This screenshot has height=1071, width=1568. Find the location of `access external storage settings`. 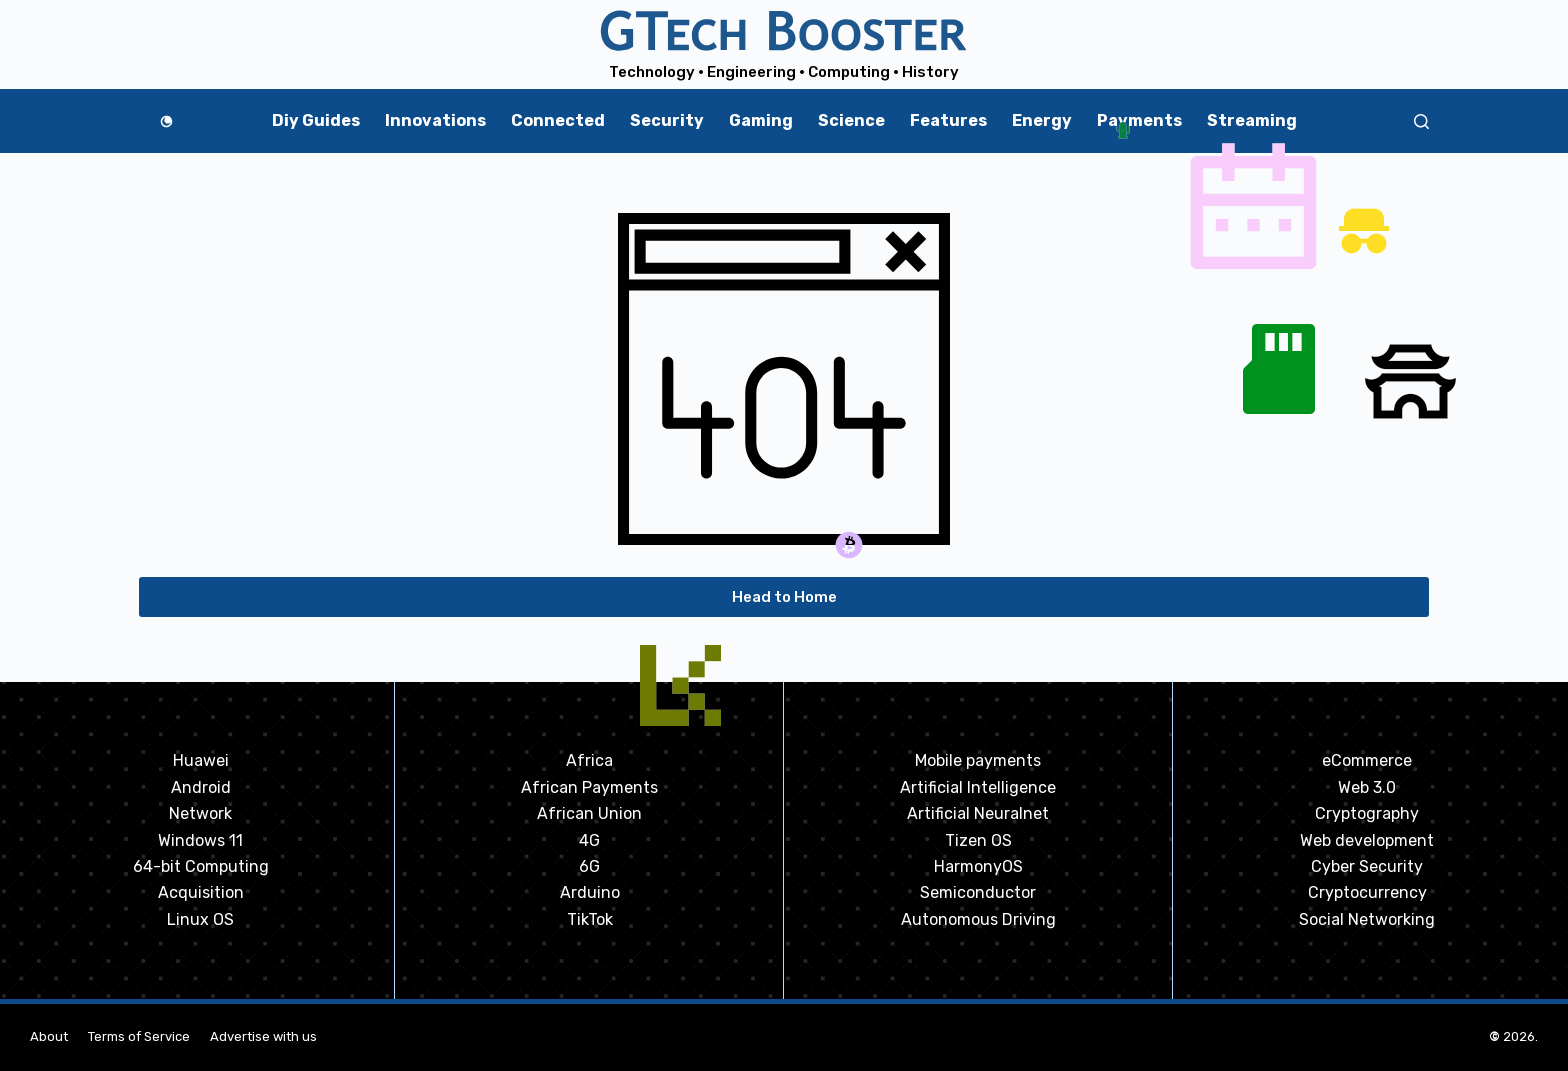

access external storage settings is located at coordinates (1279, 369).